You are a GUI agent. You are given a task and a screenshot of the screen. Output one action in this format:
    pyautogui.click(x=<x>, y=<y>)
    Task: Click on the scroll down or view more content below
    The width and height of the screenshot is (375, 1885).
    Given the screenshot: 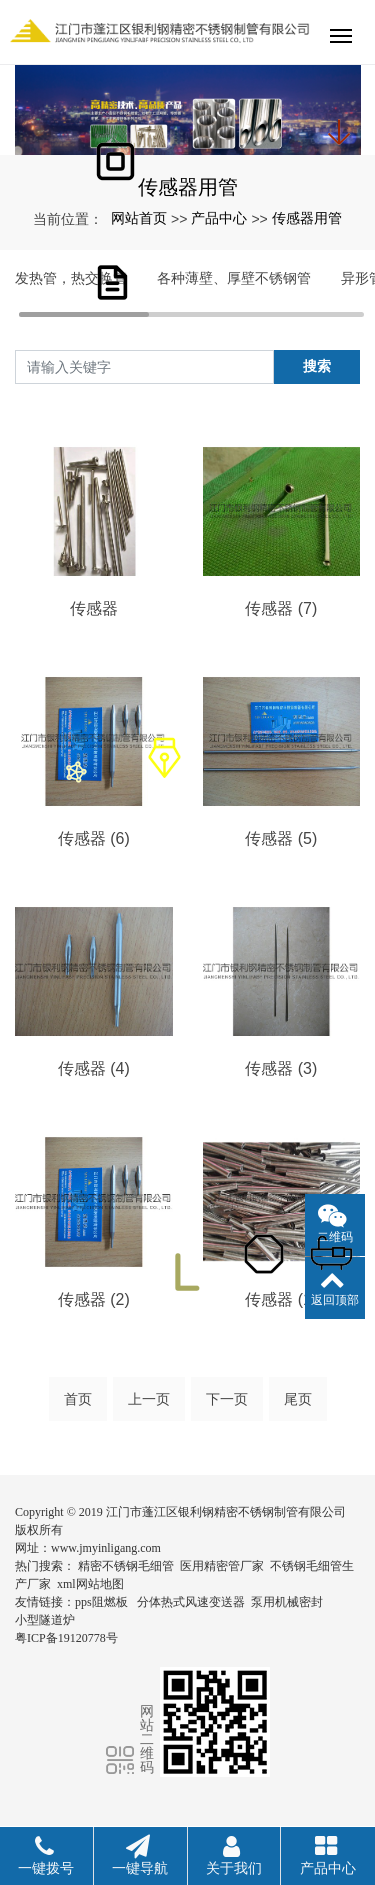 What is the action you would take?
    pyautogui.click(x=338, y=132)
    